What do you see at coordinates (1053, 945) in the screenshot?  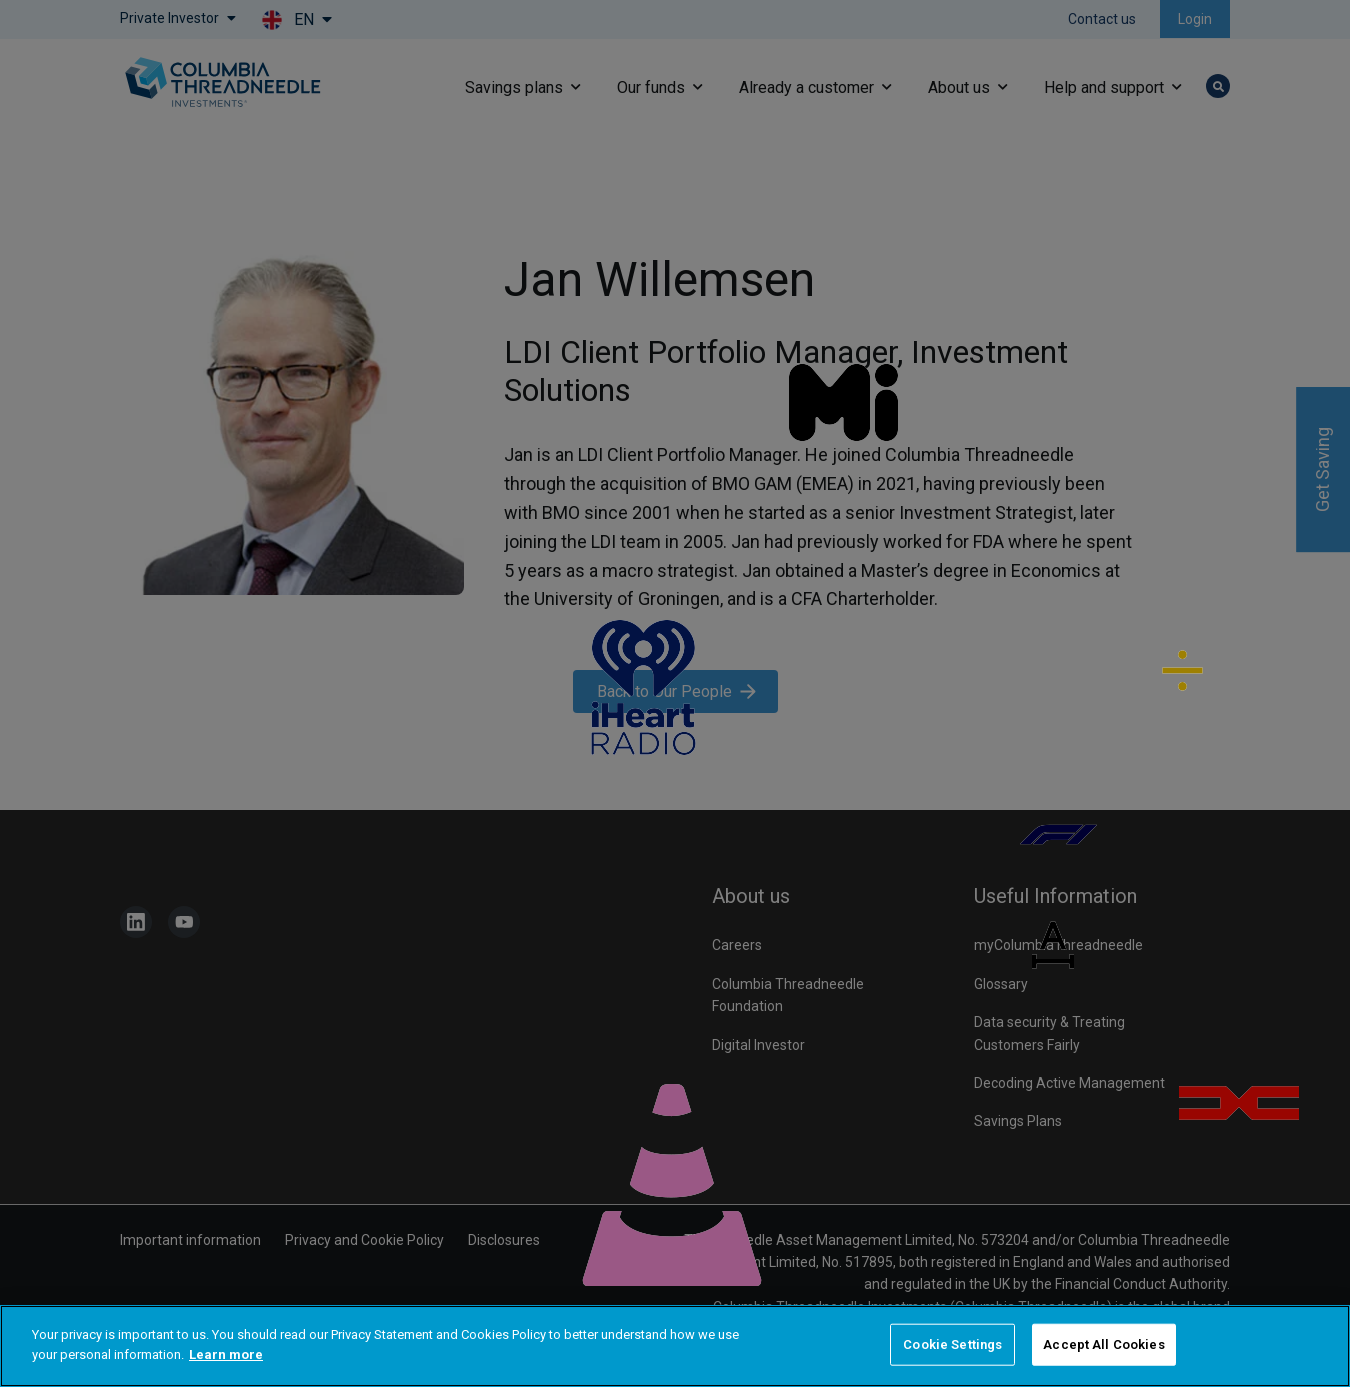 I see `adjust letter spacing in text` at bounding box center [1053, 945].